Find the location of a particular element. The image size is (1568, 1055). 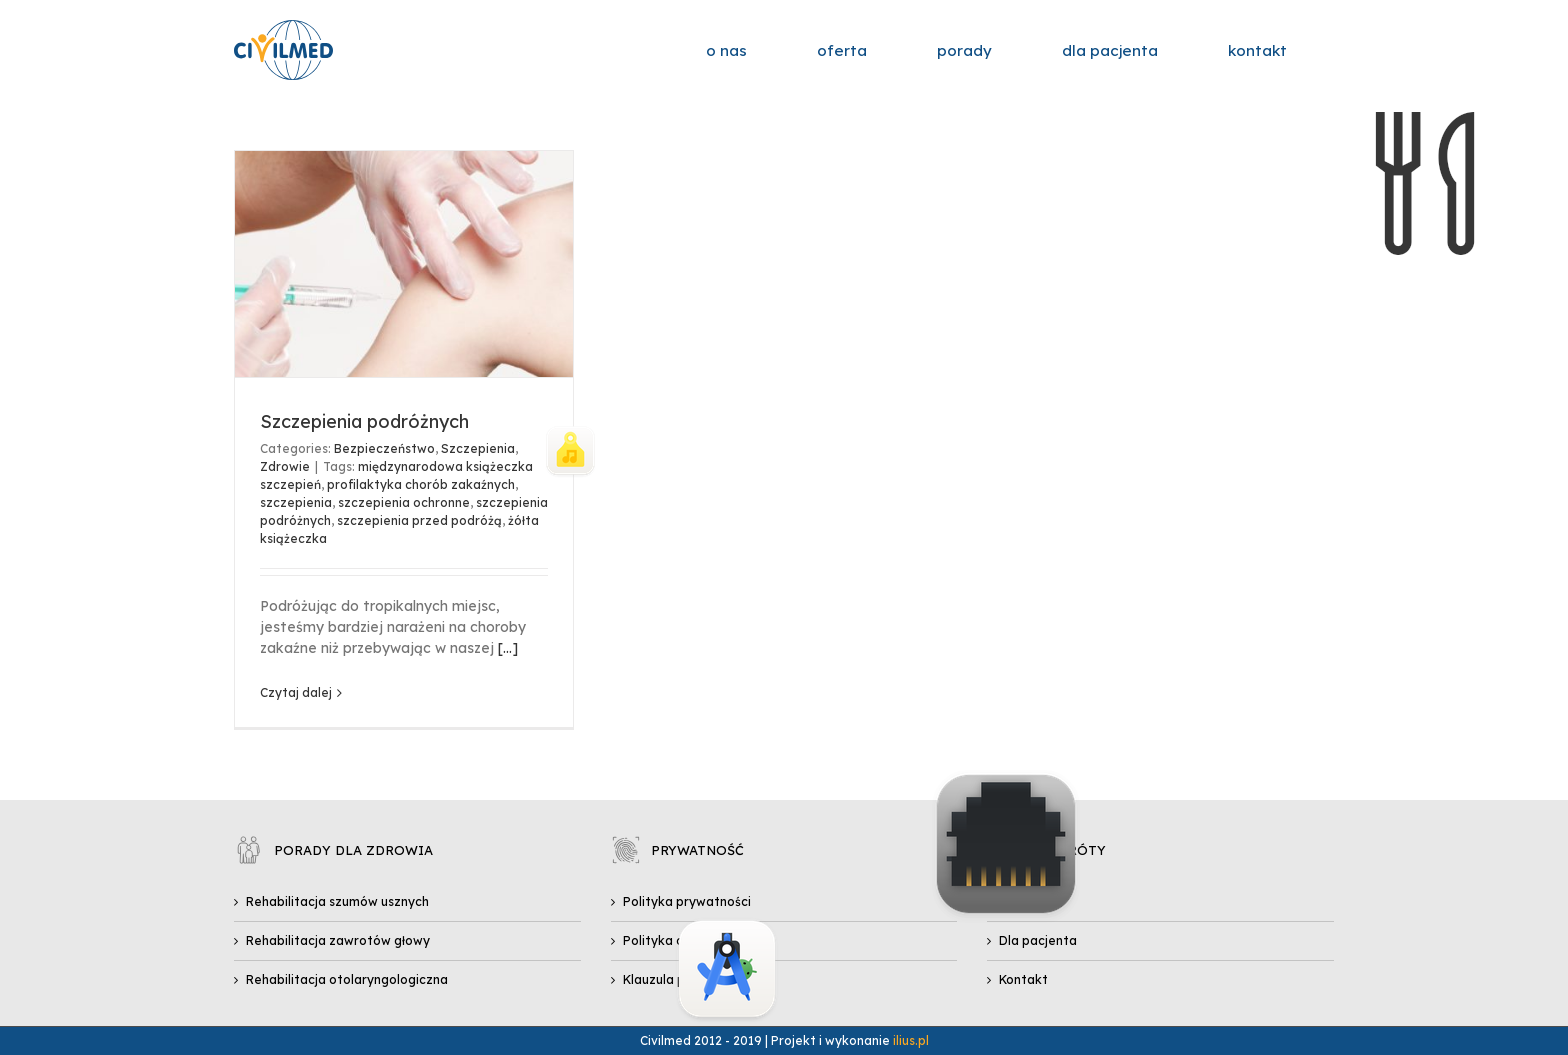

indicates an RJ11 telephone/DSL network port is located at coordinates (1006, 844).